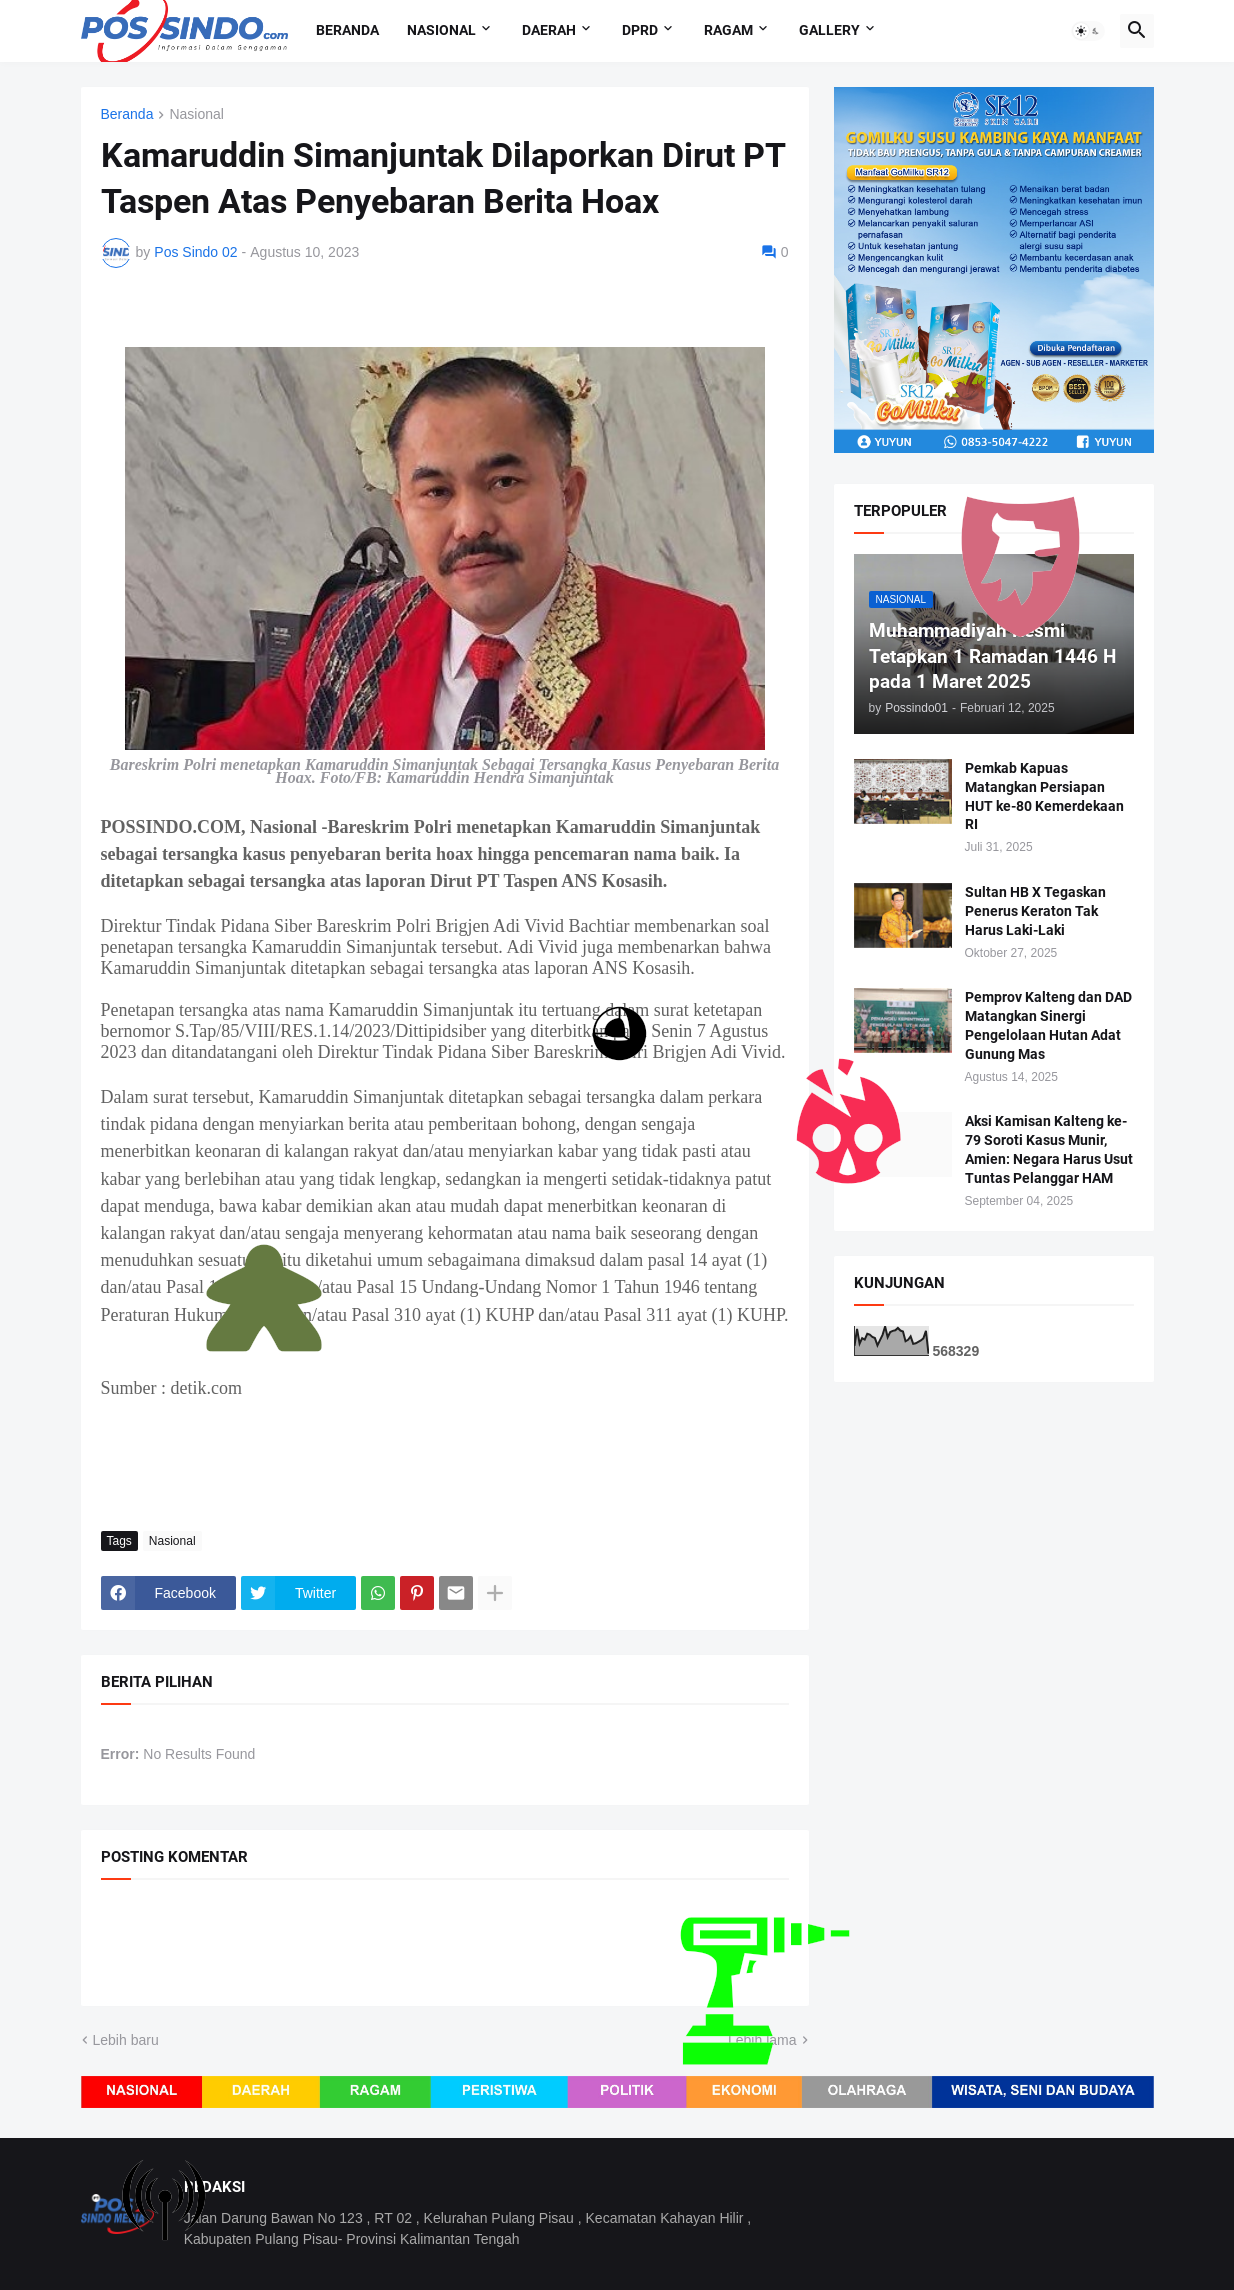  I want to click on select griffin house or faction emblem, so click(1020, 564).